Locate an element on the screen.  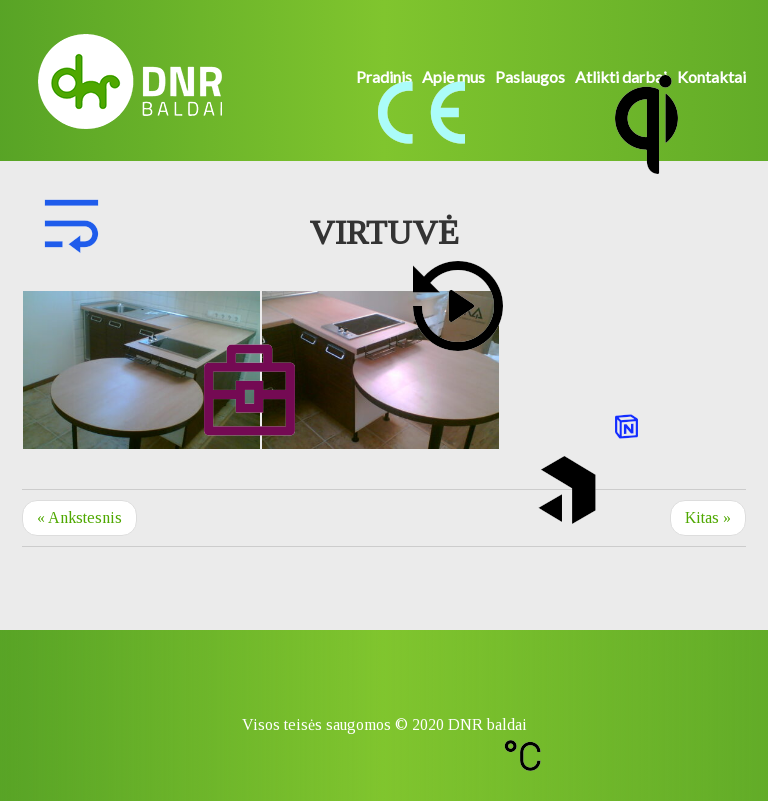
indicates CE certification or European conformity compliance is located at coordinates (421, 112).